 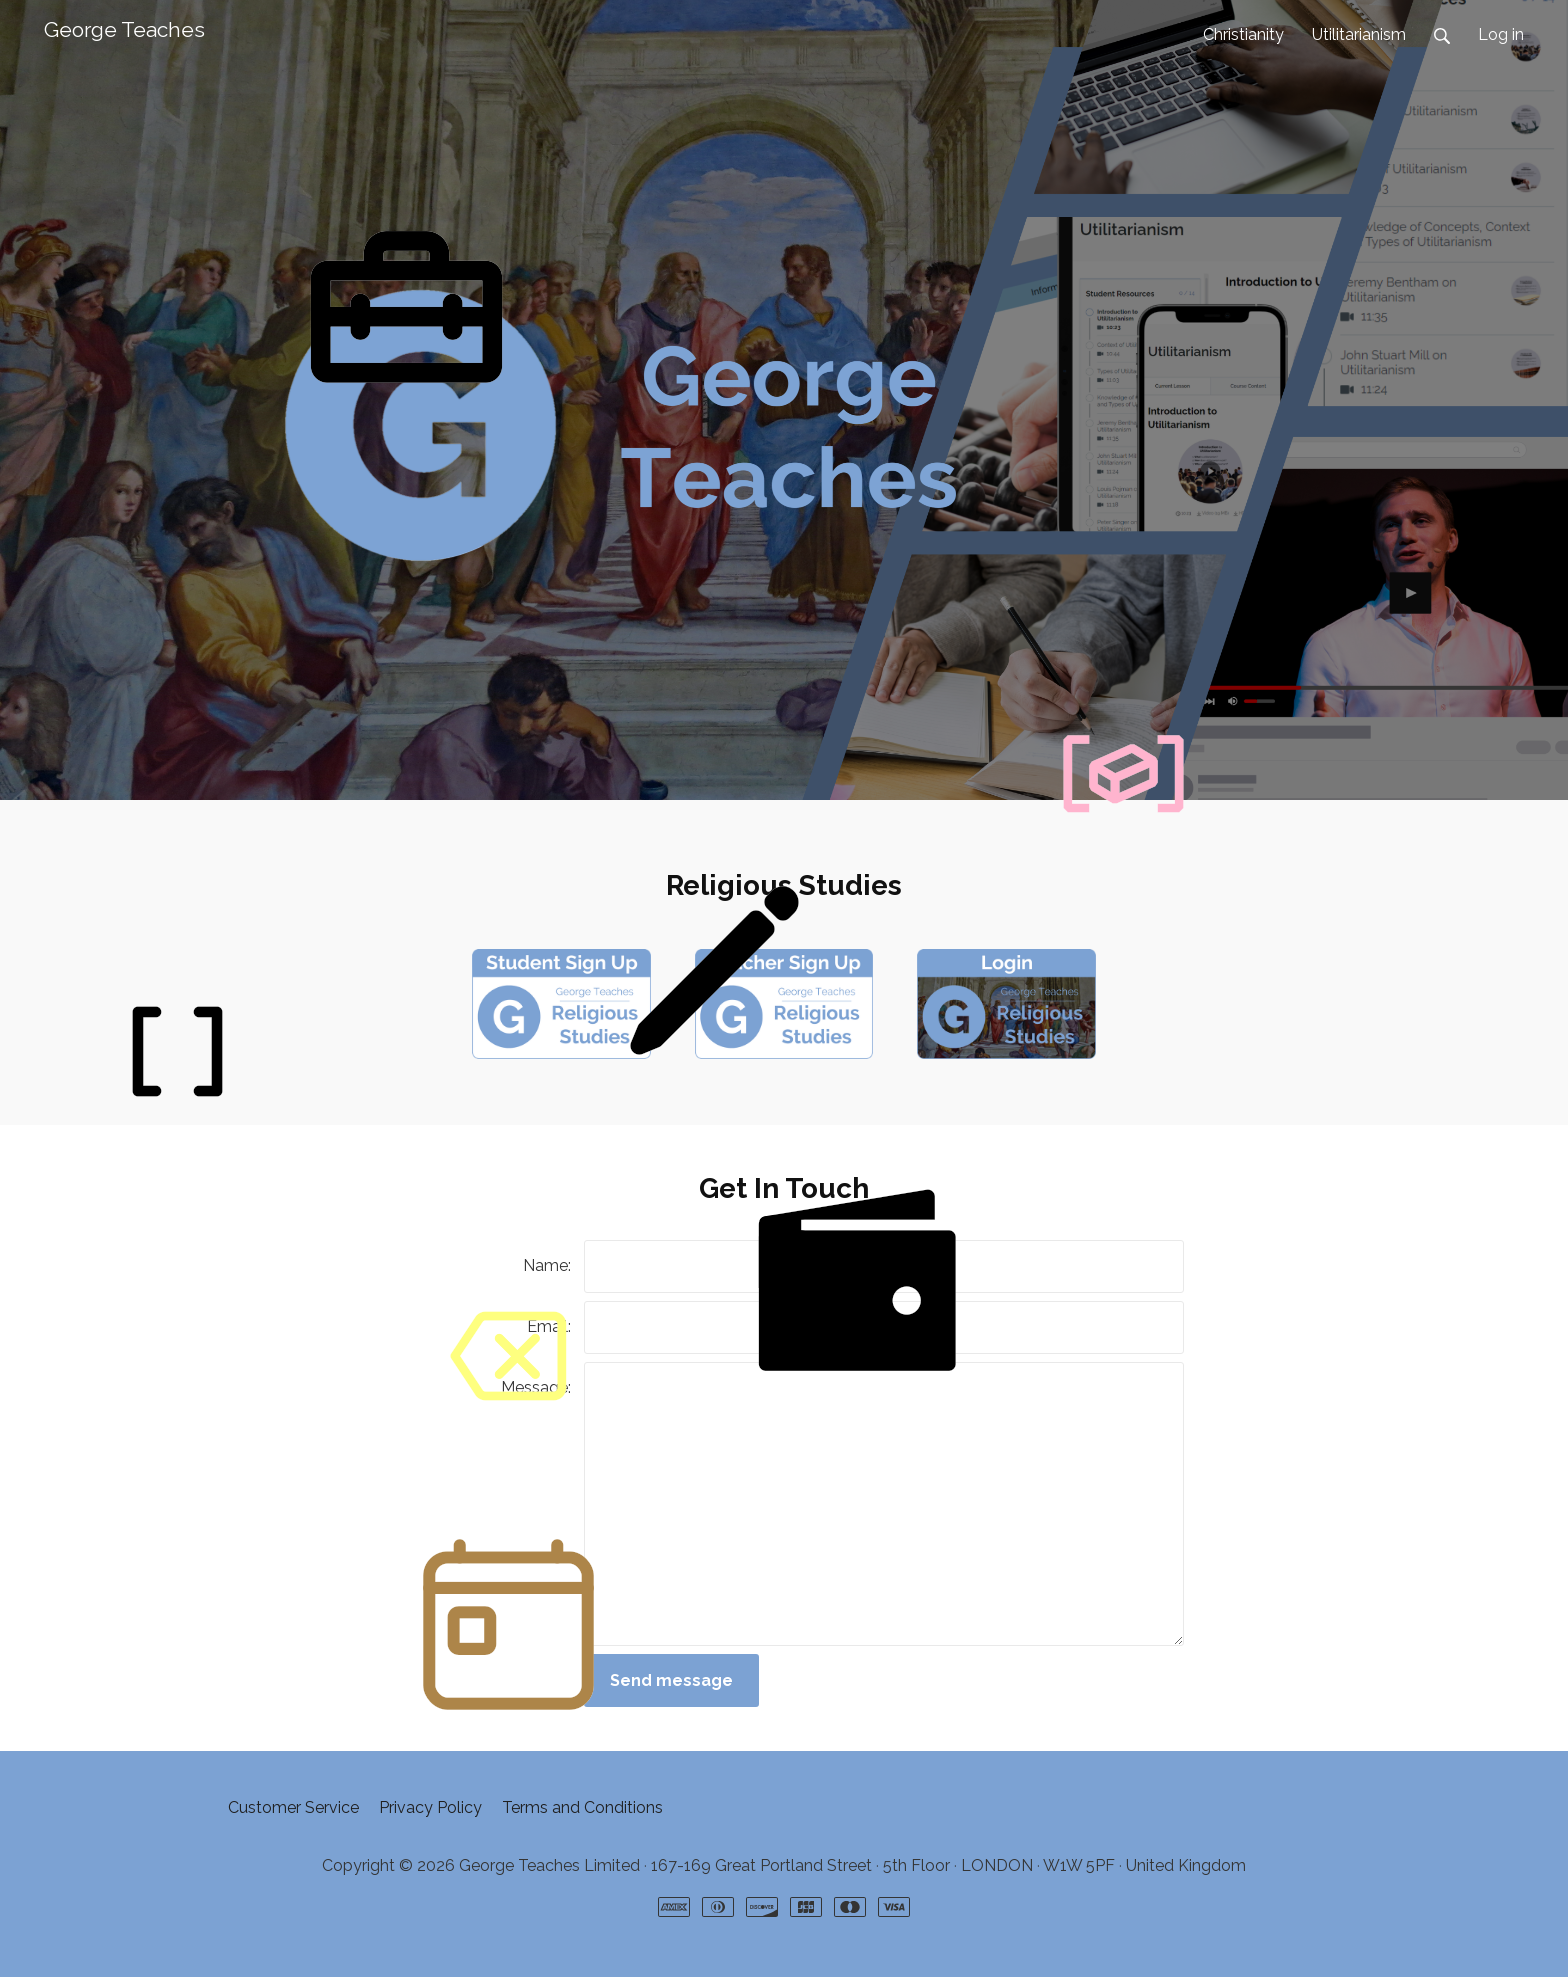 I want to click on insert code or code block, so click(x=177, y=1051).